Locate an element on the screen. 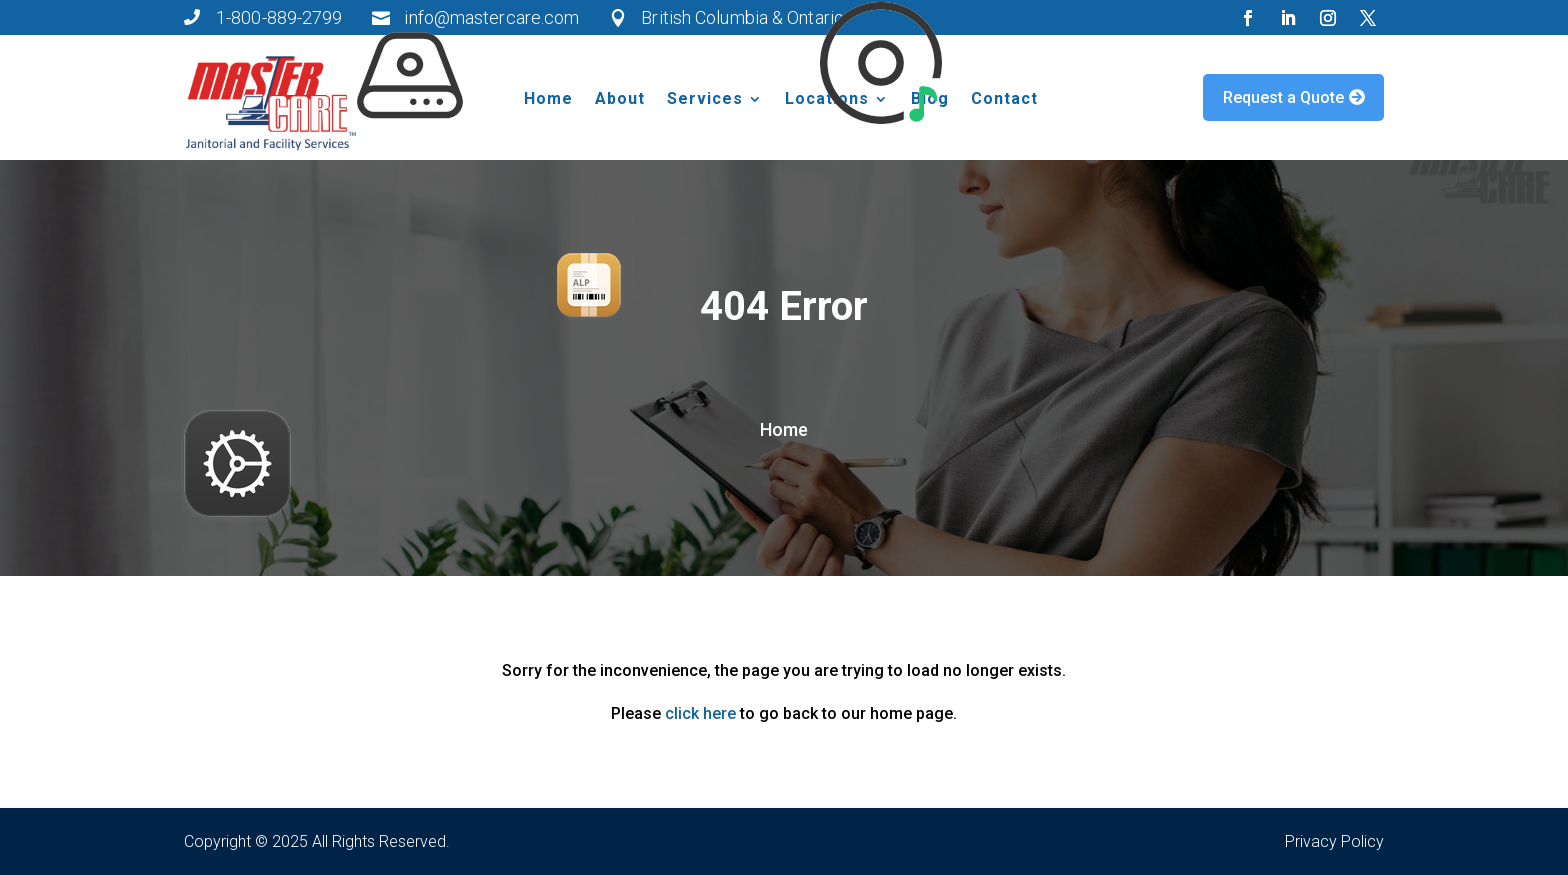  an alpm package file used by arch linux package manager is located at coordinates (589, 286).